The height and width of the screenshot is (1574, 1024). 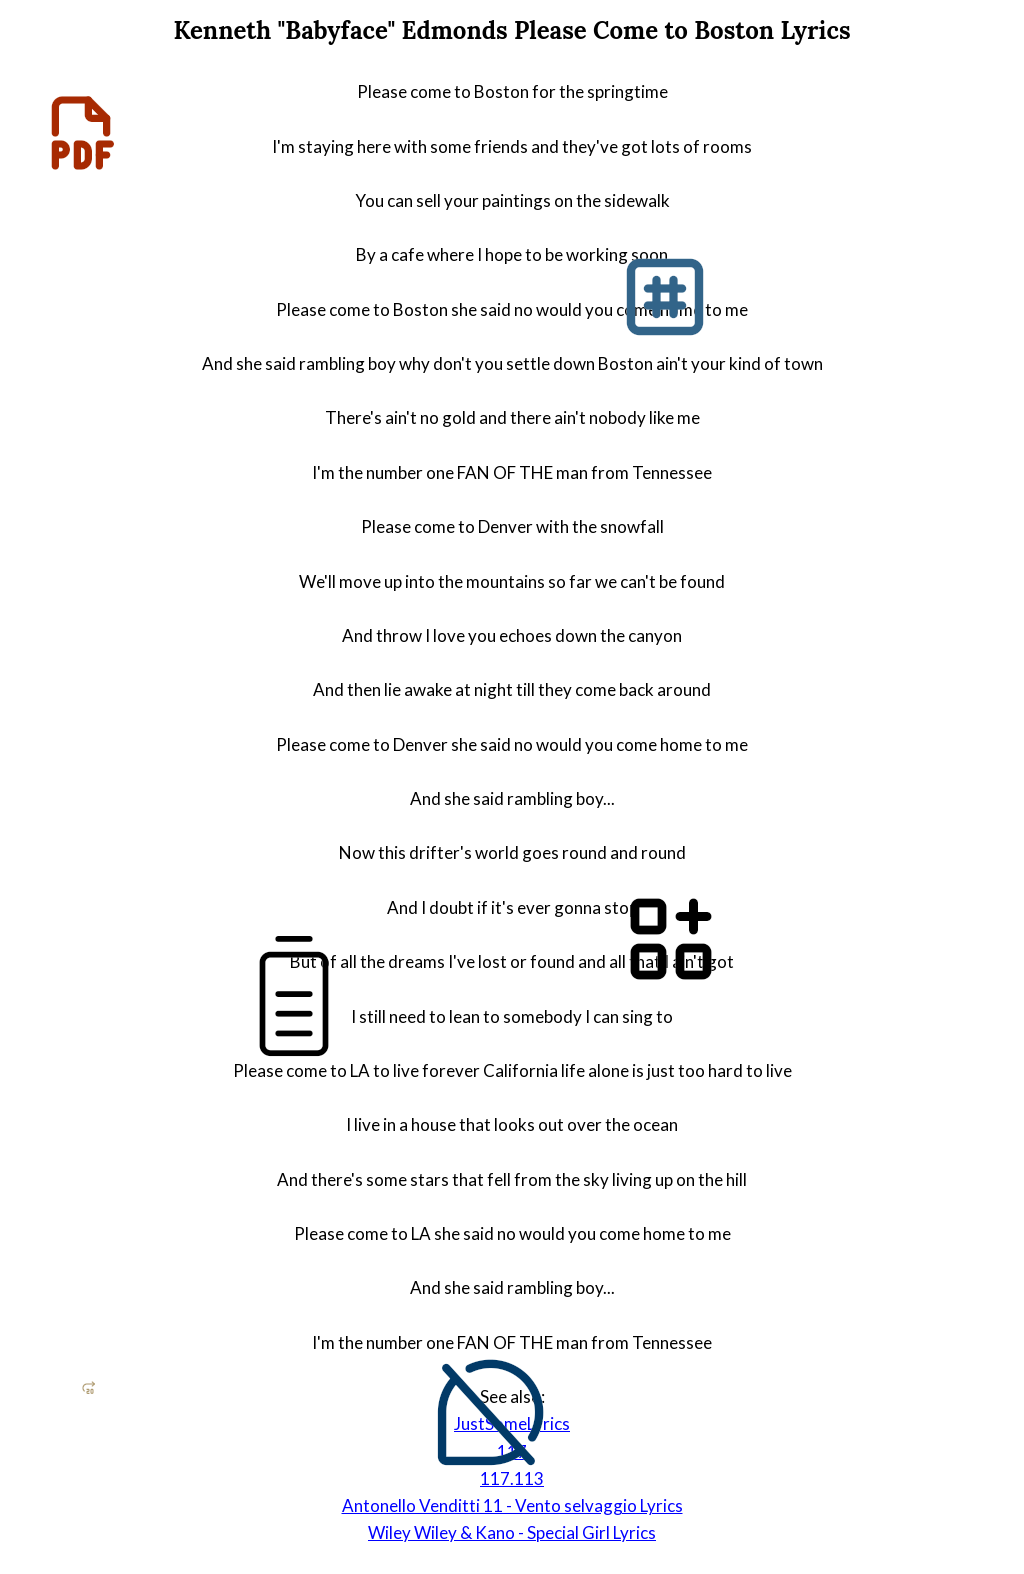 What do you see at coordinates (81, 133) in the screenshot?
I see `indicates a PDF file type` at bounding box center [81, 133].